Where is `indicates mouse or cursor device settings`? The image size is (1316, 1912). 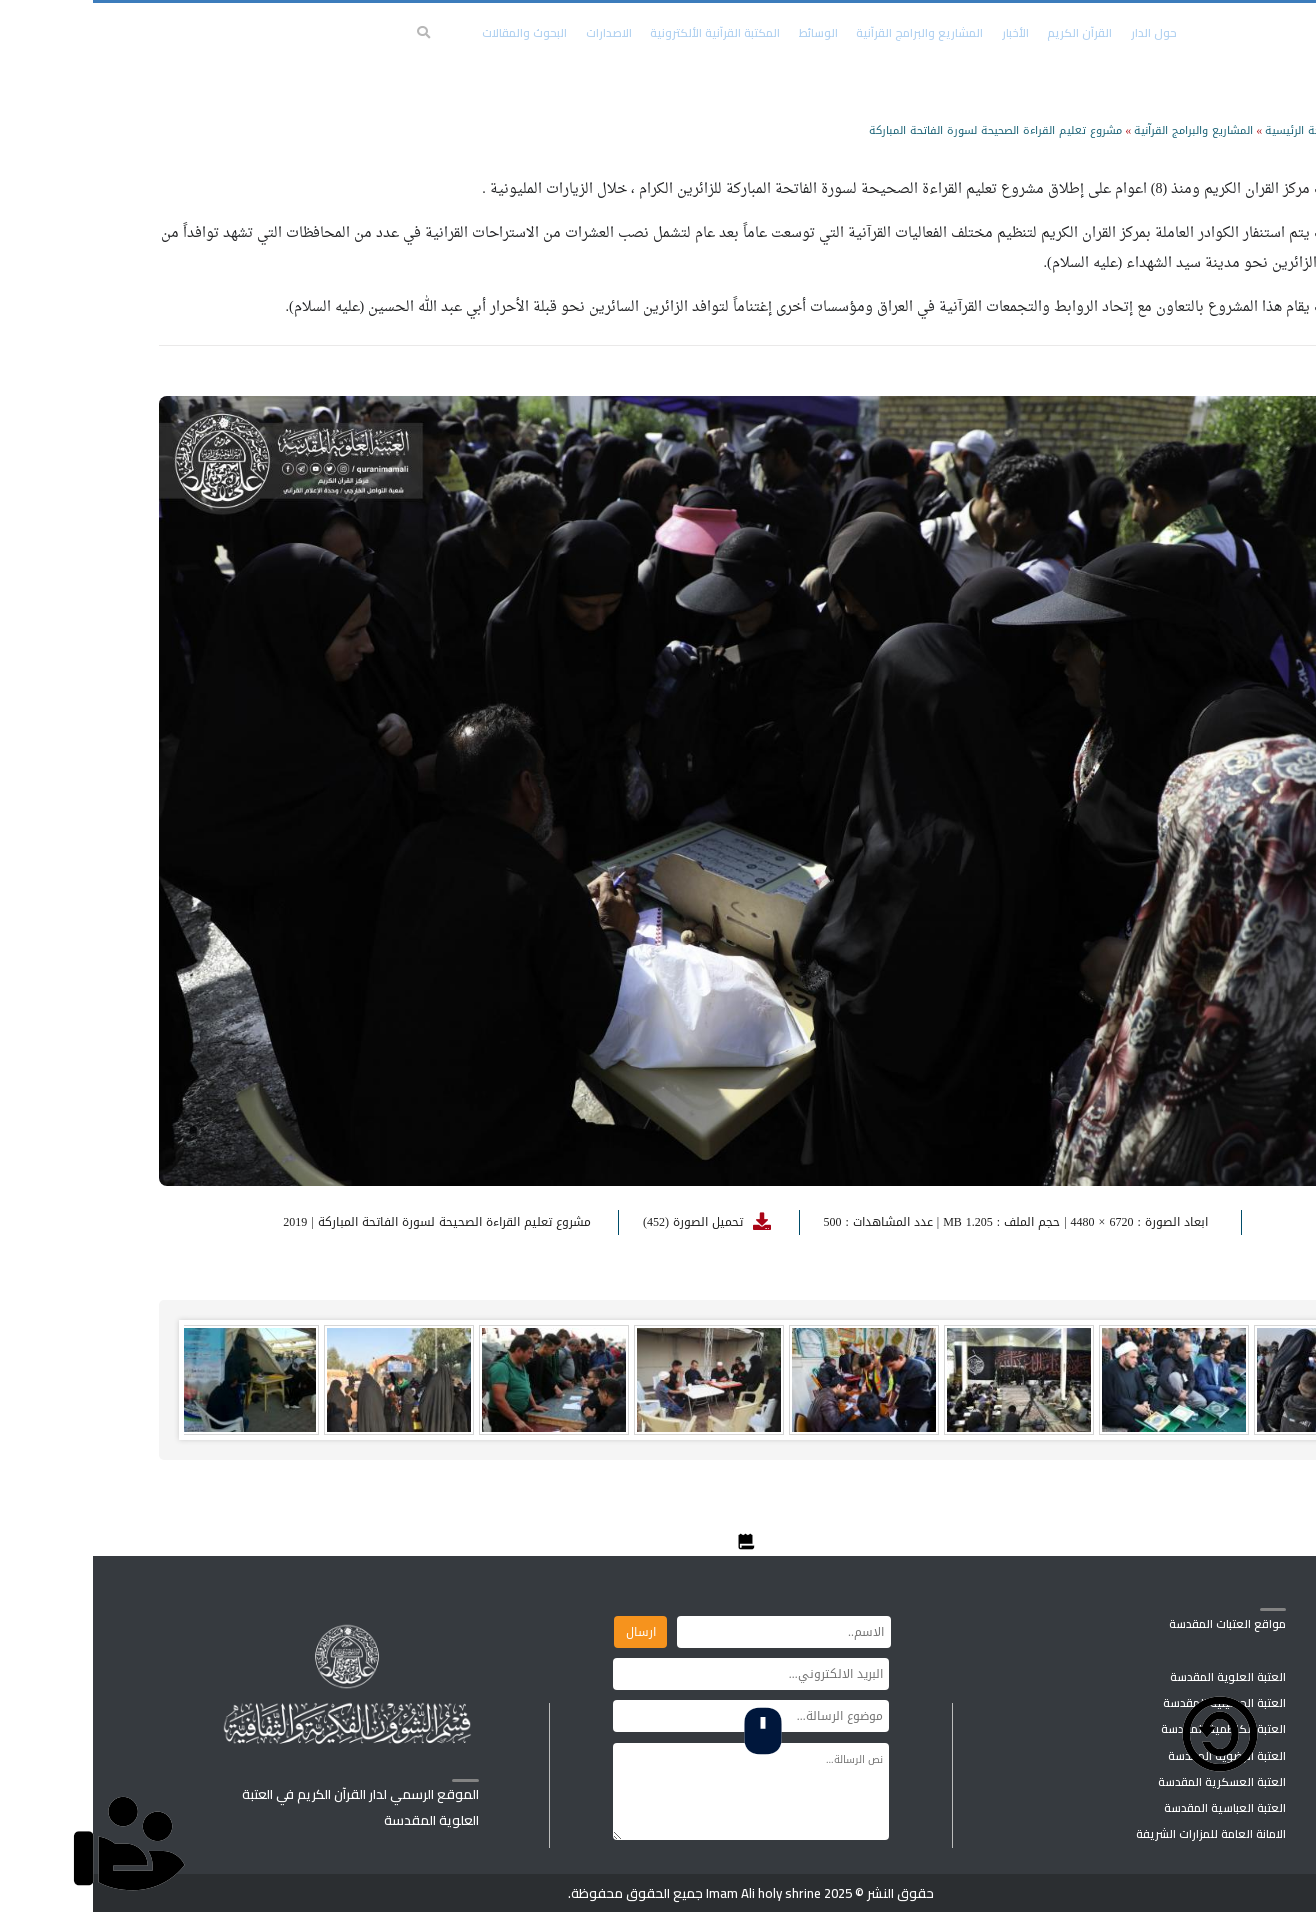 indicates mouse or cursor device settings is located at coordinates (763, 1731).